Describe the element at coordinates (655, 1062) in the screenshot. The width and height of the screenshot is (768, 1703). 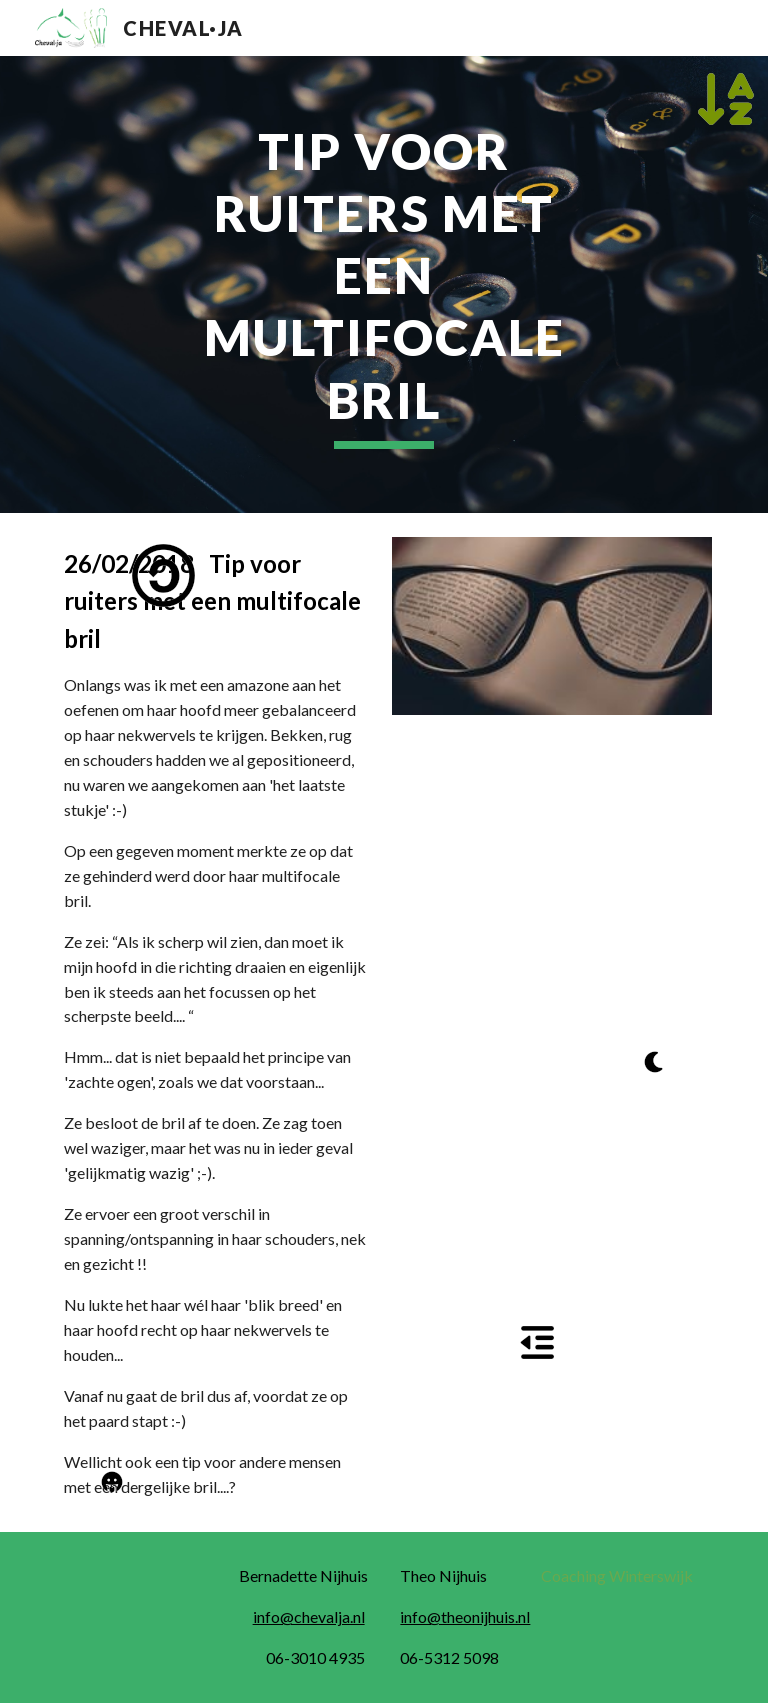
I see `toggle dark mode` at that location.